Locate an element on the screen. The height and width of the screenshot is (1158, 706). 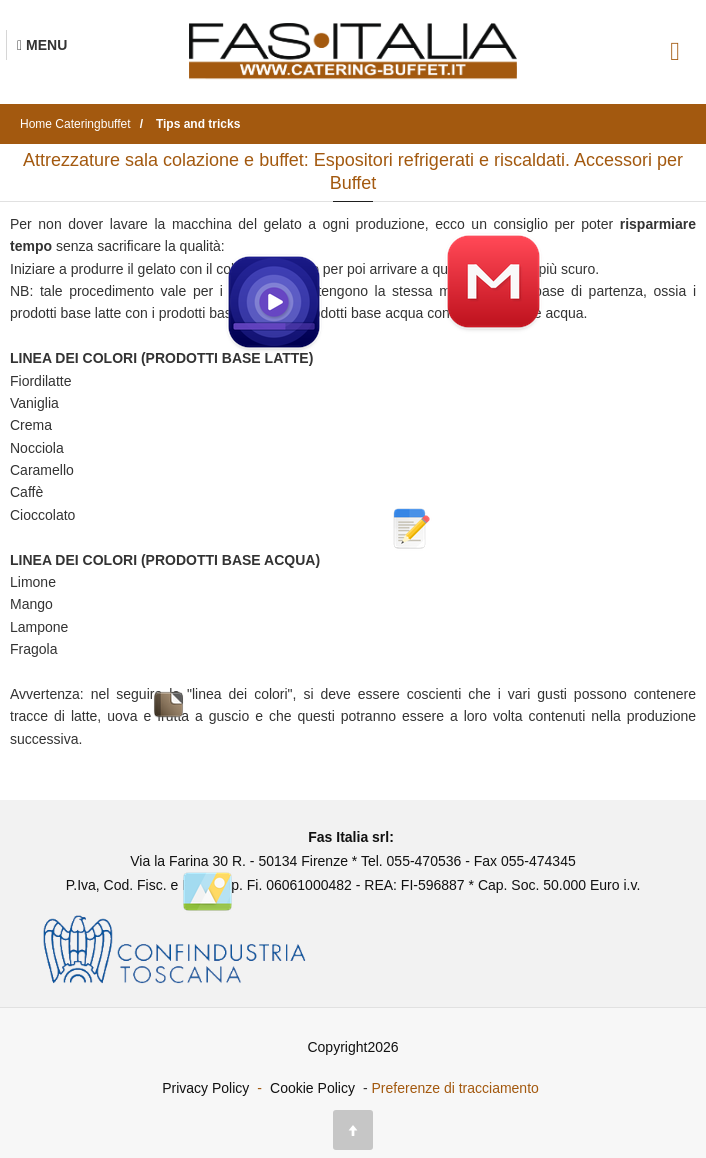
change desktop wallpaper settings is located at coordinates (168, 703).